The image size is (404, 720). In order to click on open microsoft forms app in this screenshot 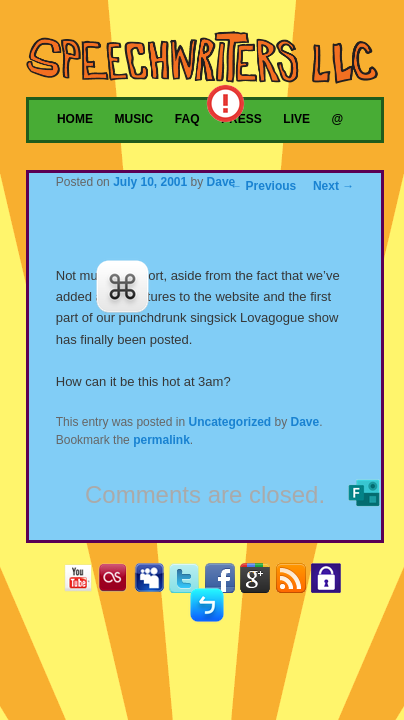, I will do `click(364, 493)`.